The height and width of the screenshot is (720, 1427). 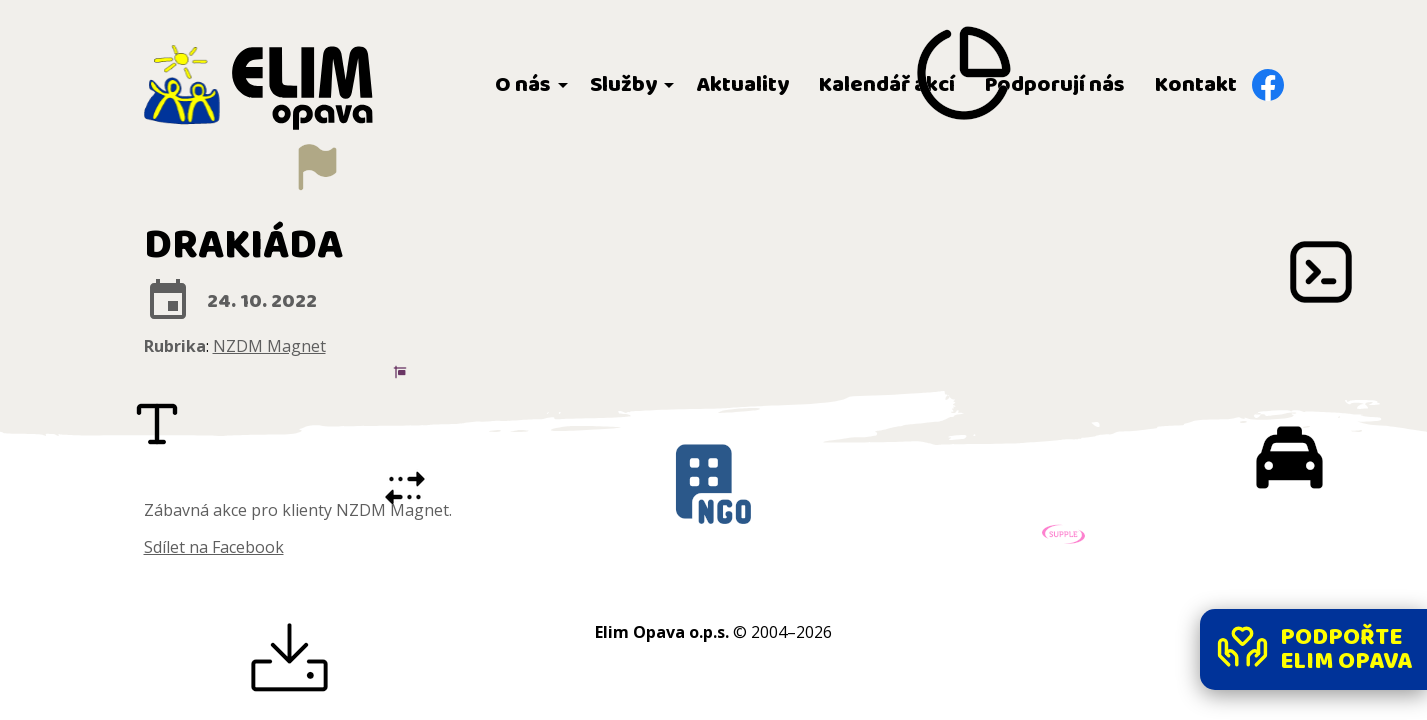 What do you see at coordinates (1321, 272) in the screenshot?
I see `tabler icons brand logo` at bounding box center [1321, 272].